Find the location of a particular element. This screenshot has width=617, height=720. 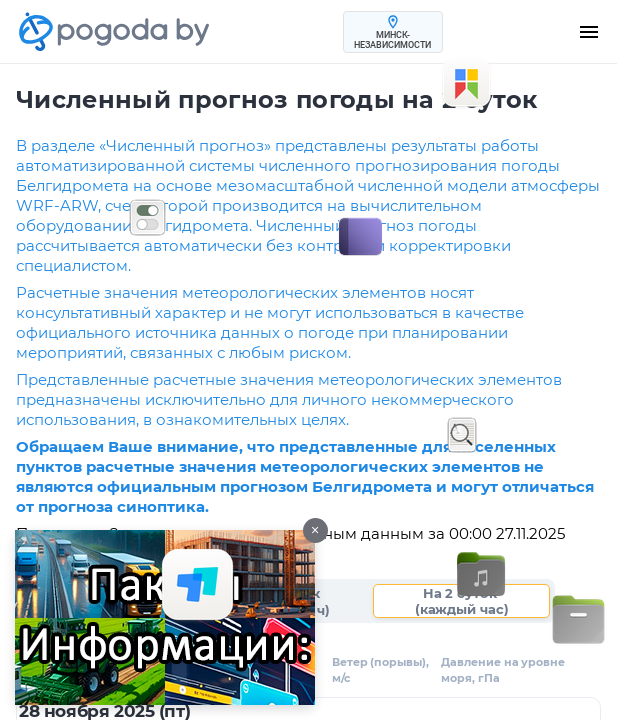

open gnome tweaks to customize system settings is located at coordinates (147, 217).